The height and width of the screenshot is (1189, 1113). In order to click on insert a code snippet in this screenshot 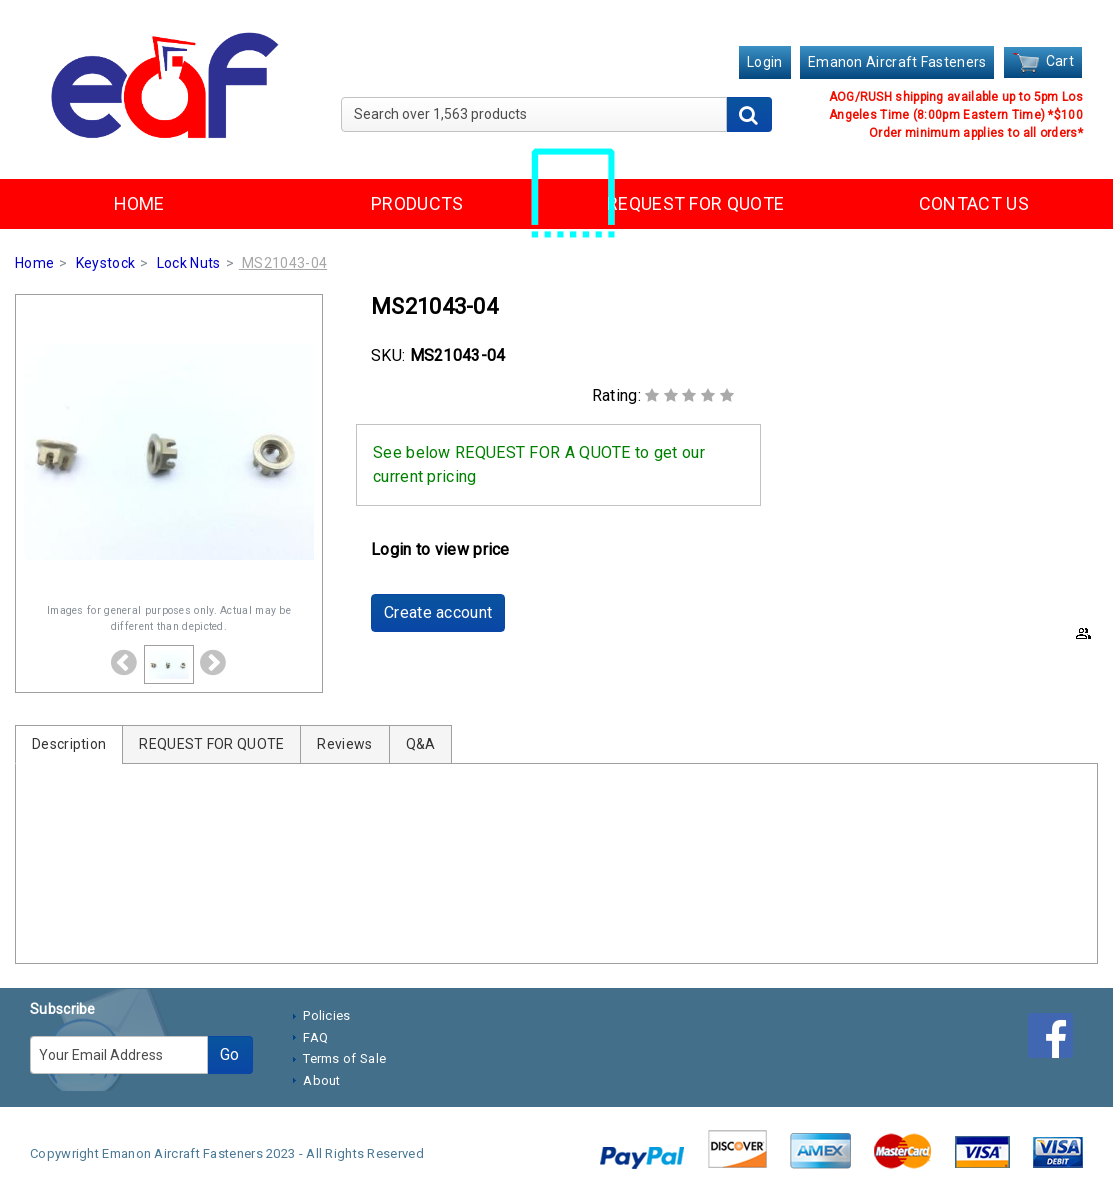, I will do `click(570, 193)`.